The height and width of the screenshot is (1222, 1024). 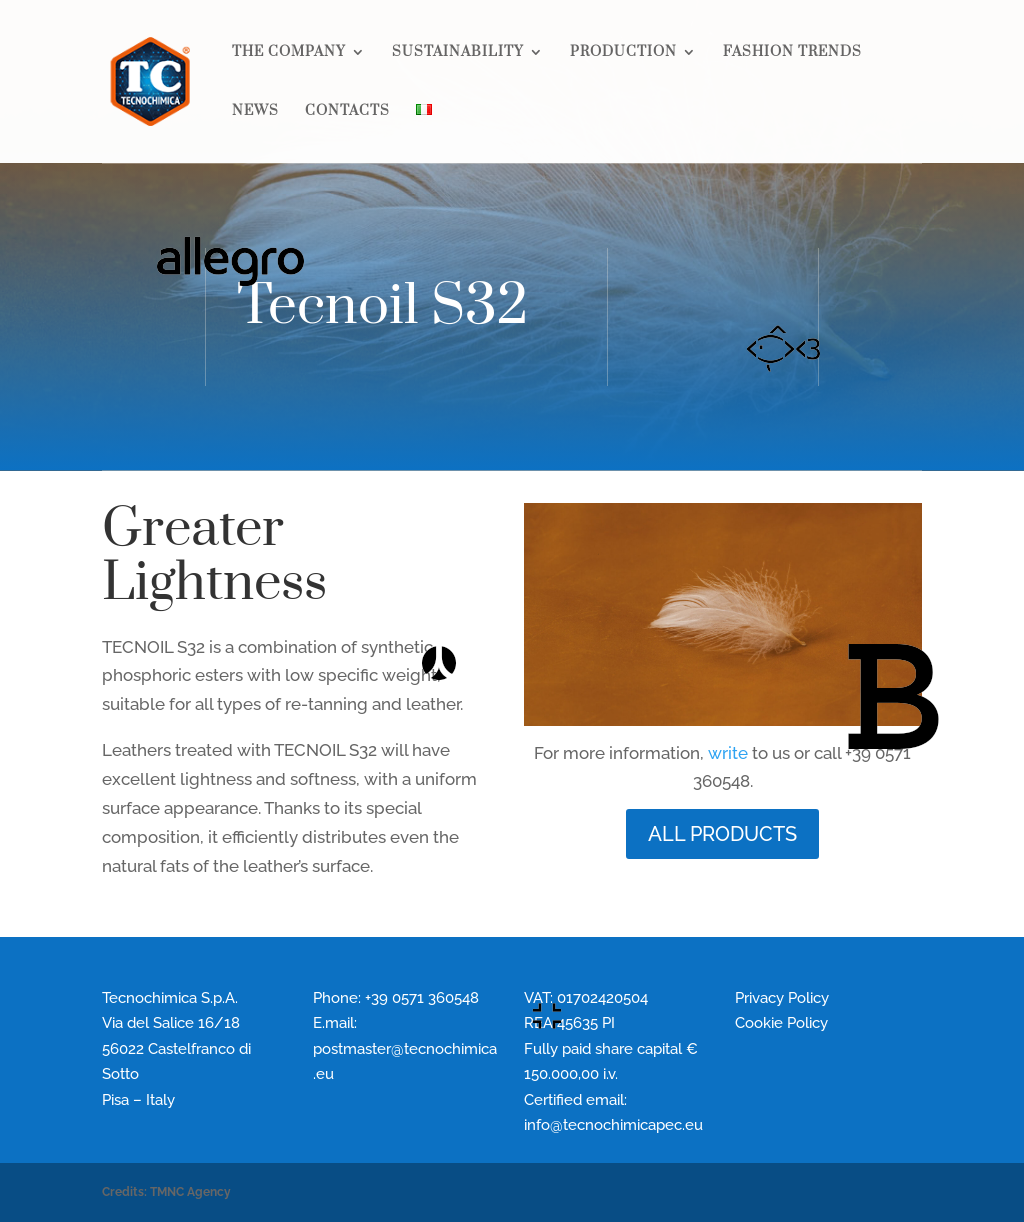 I want to click on exit fullscreen mode, so click(x=547, y=1016).